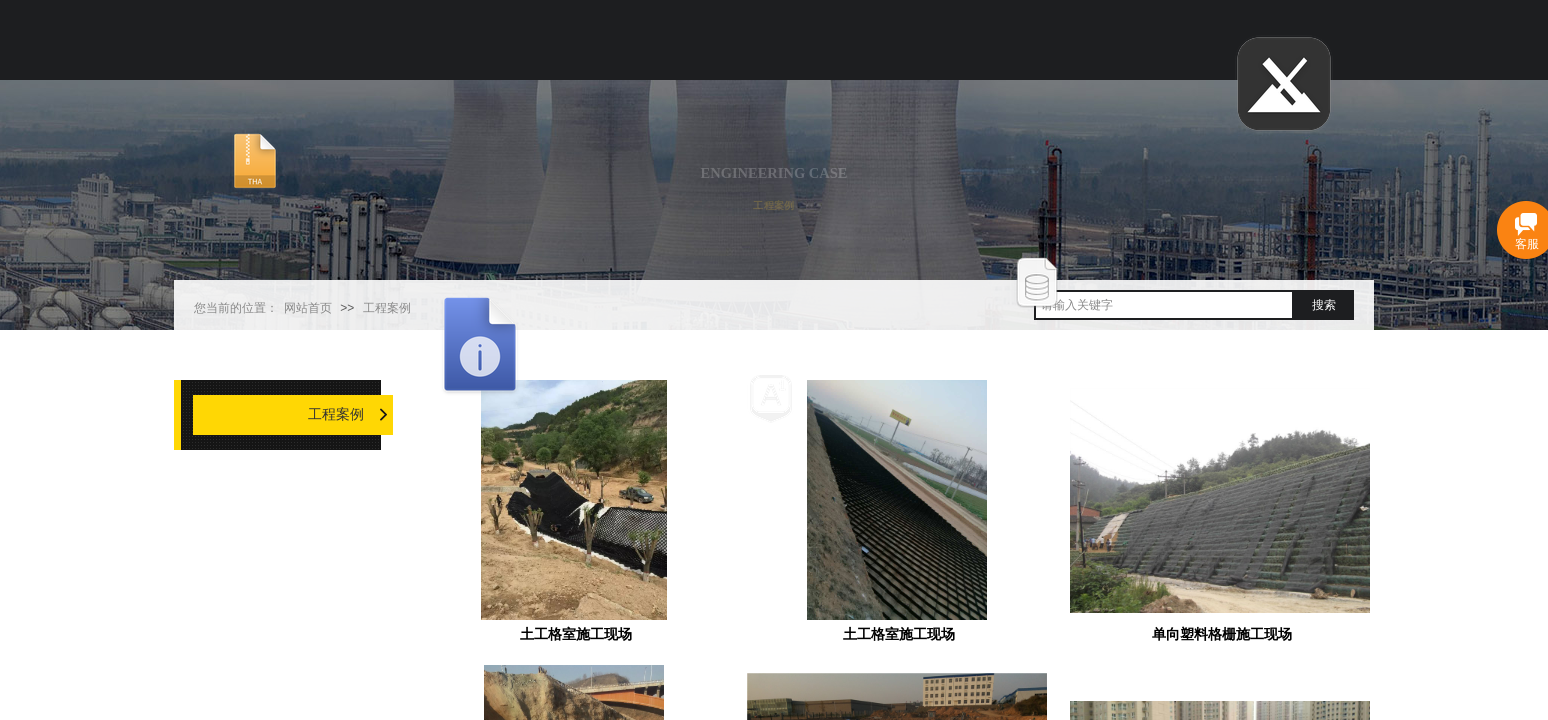  I want to click on indicates active keyboard input mode, so click(771, 399).